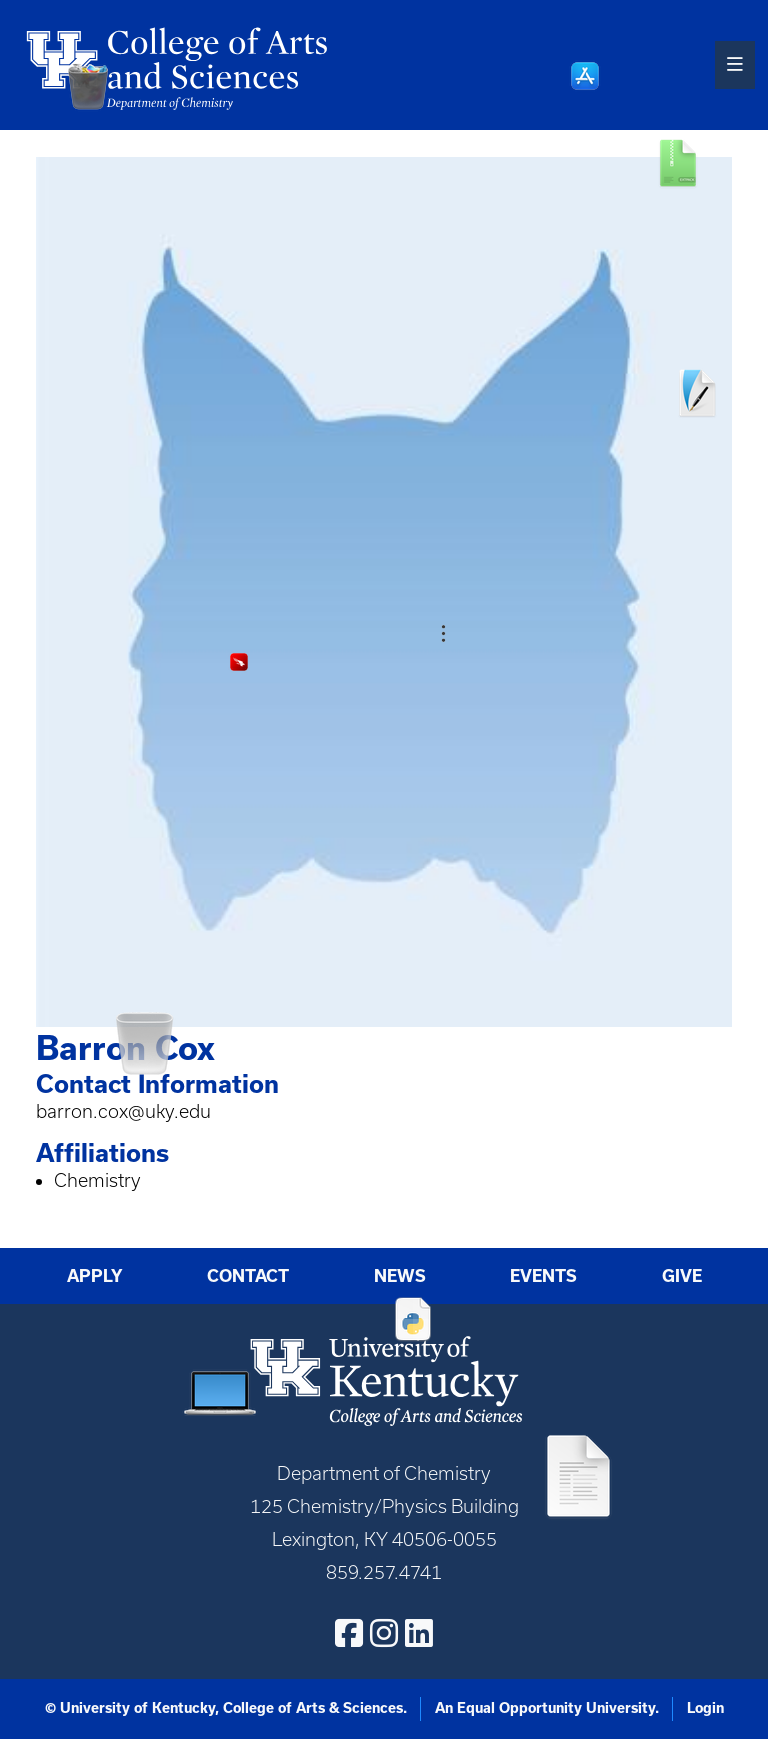 The width and height of the screenshot is (768, 1739). I want to click on a scribus document file, so click(671, 394).